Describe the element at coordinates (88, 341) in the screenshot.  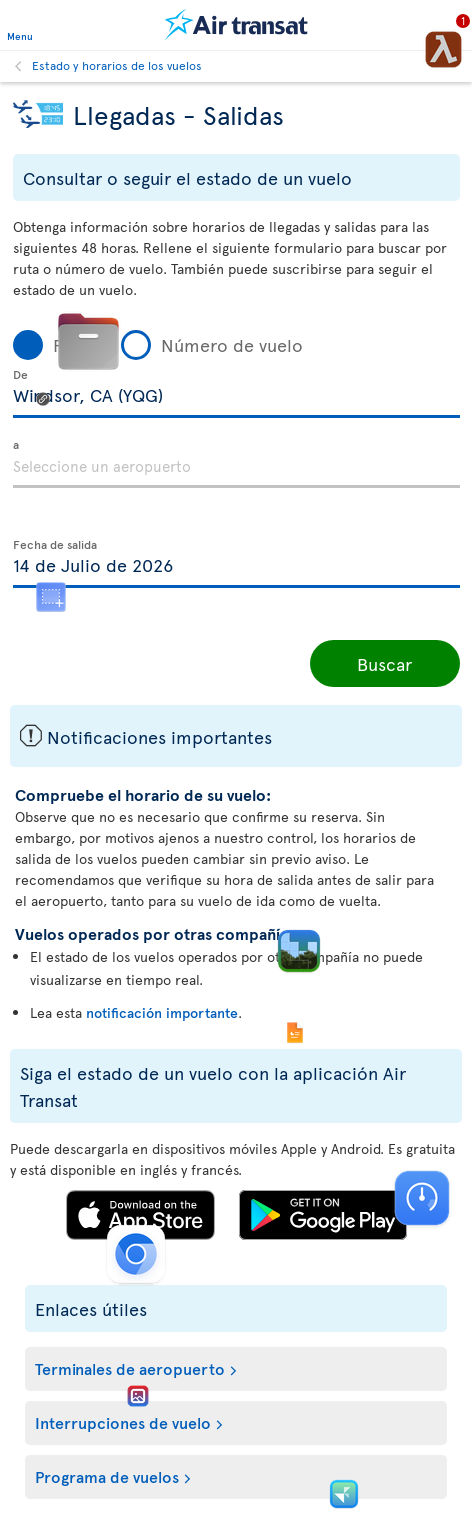
I see `open the file manager` at that location.